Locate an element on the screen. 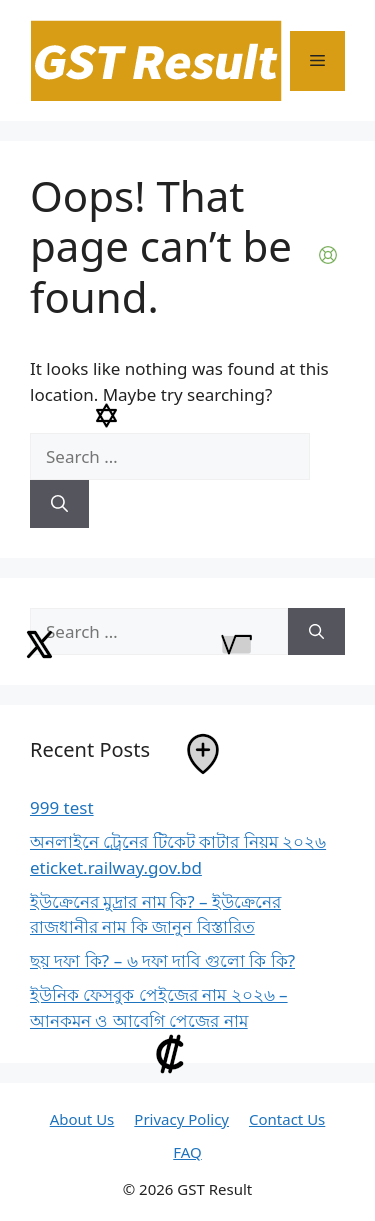 This screenshot has width=375, height=1221. add a new location pin is located at coordinates (203, 754).